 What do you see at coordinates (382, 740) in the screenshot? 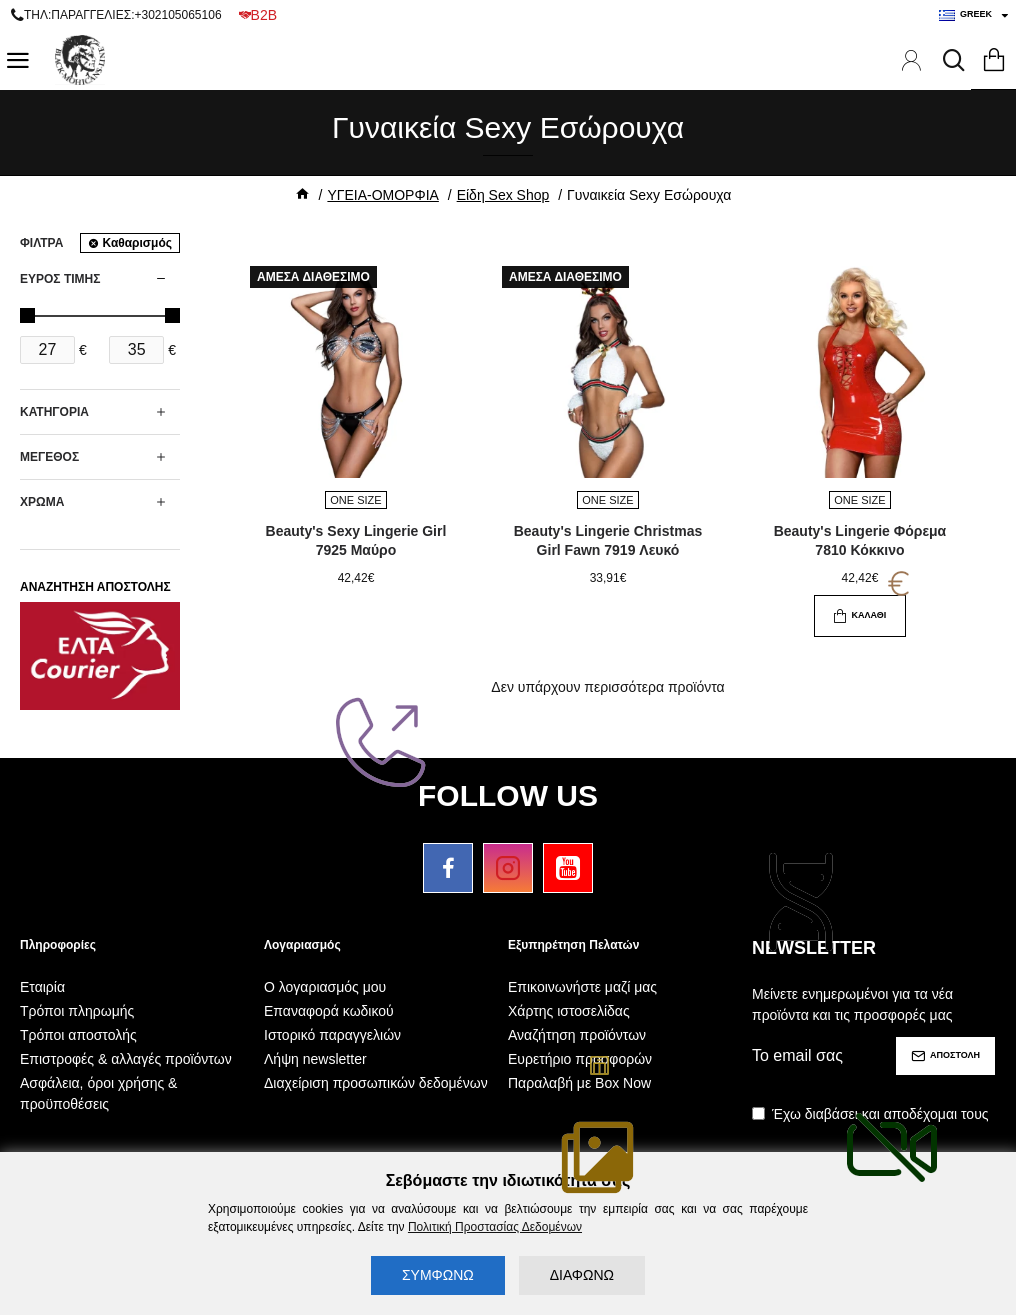
I see `make an outgoing call` at bounding box center [382, 740].